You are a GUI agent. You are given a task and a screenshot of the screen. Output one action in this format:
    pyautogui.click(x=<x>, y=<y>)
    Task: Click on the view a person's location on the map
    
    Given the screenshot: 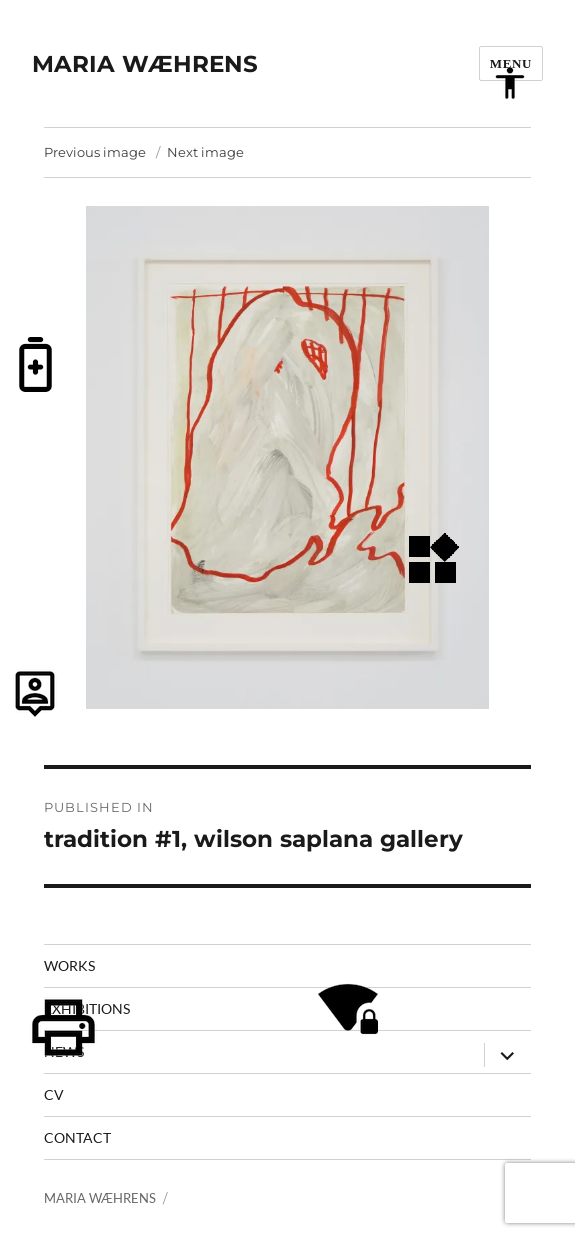 What is the action you would take?
    pyautogui.click(x=35, y=693)
    